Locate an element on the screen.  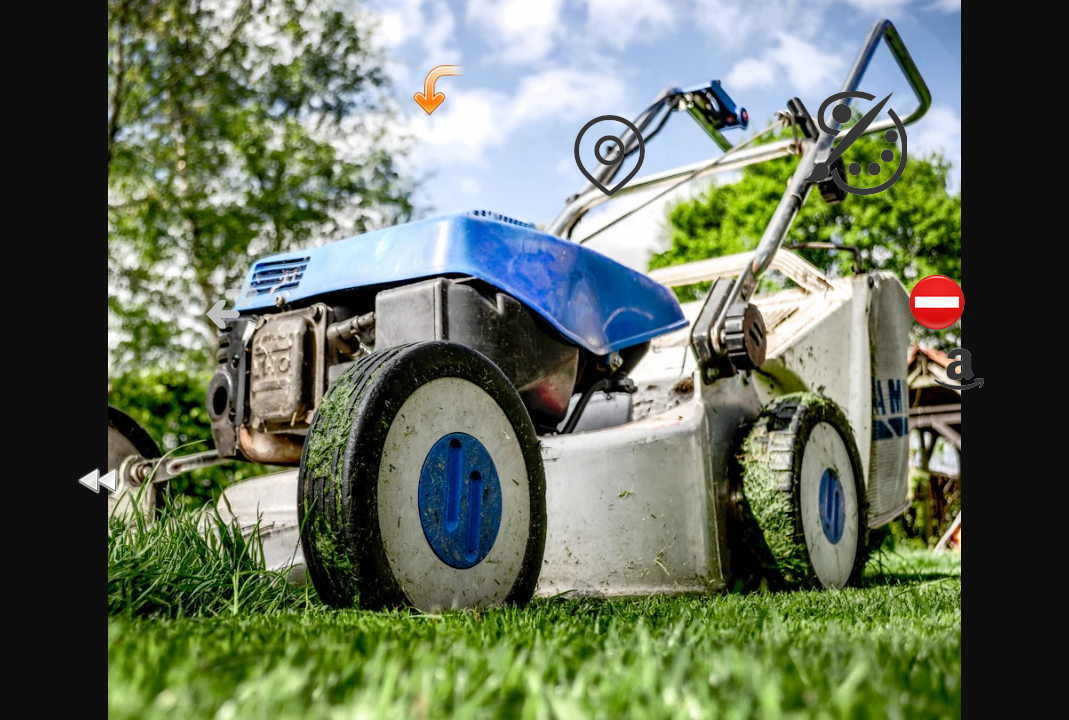
indicates network data being received is located at coordinates (232, 303).